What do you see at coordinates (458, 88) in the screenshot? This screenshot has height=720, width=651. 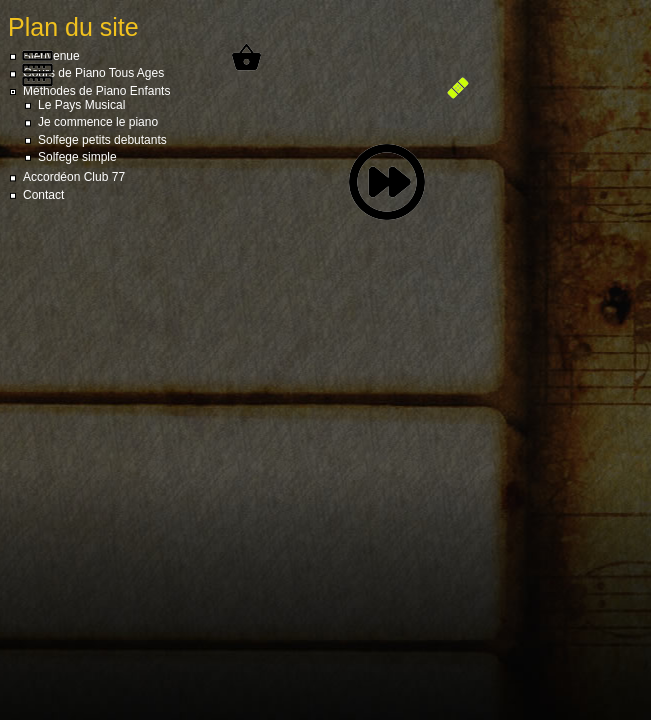 I see `access first aid or medical information` at bounding box center [458, 88].